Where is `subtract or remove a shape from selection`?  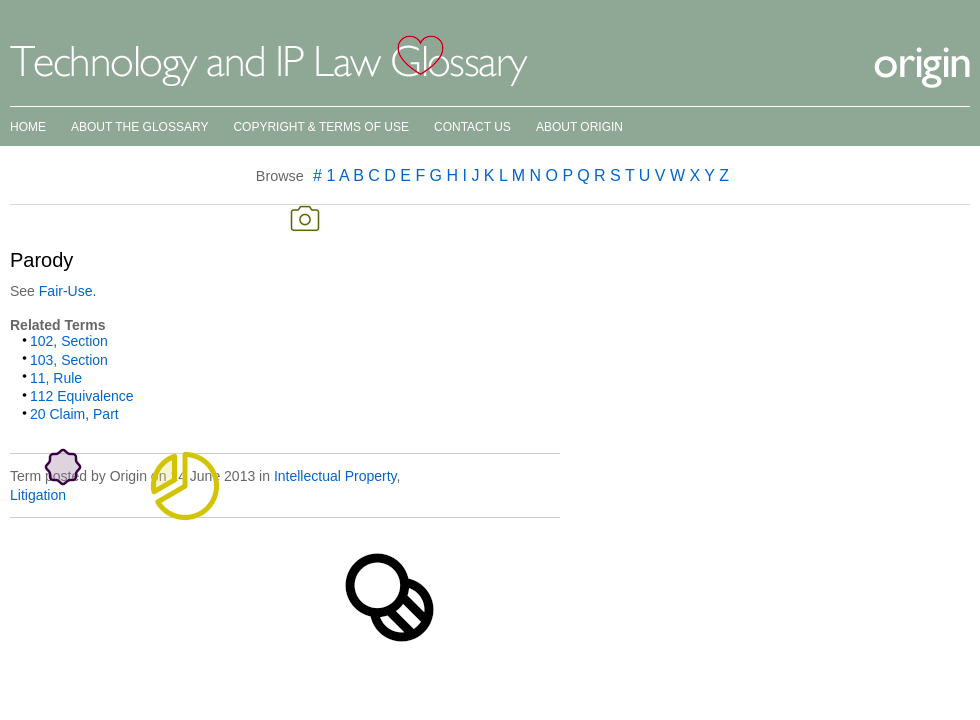
subtract or remove a shape from selection is located at coordinates (389, 597).